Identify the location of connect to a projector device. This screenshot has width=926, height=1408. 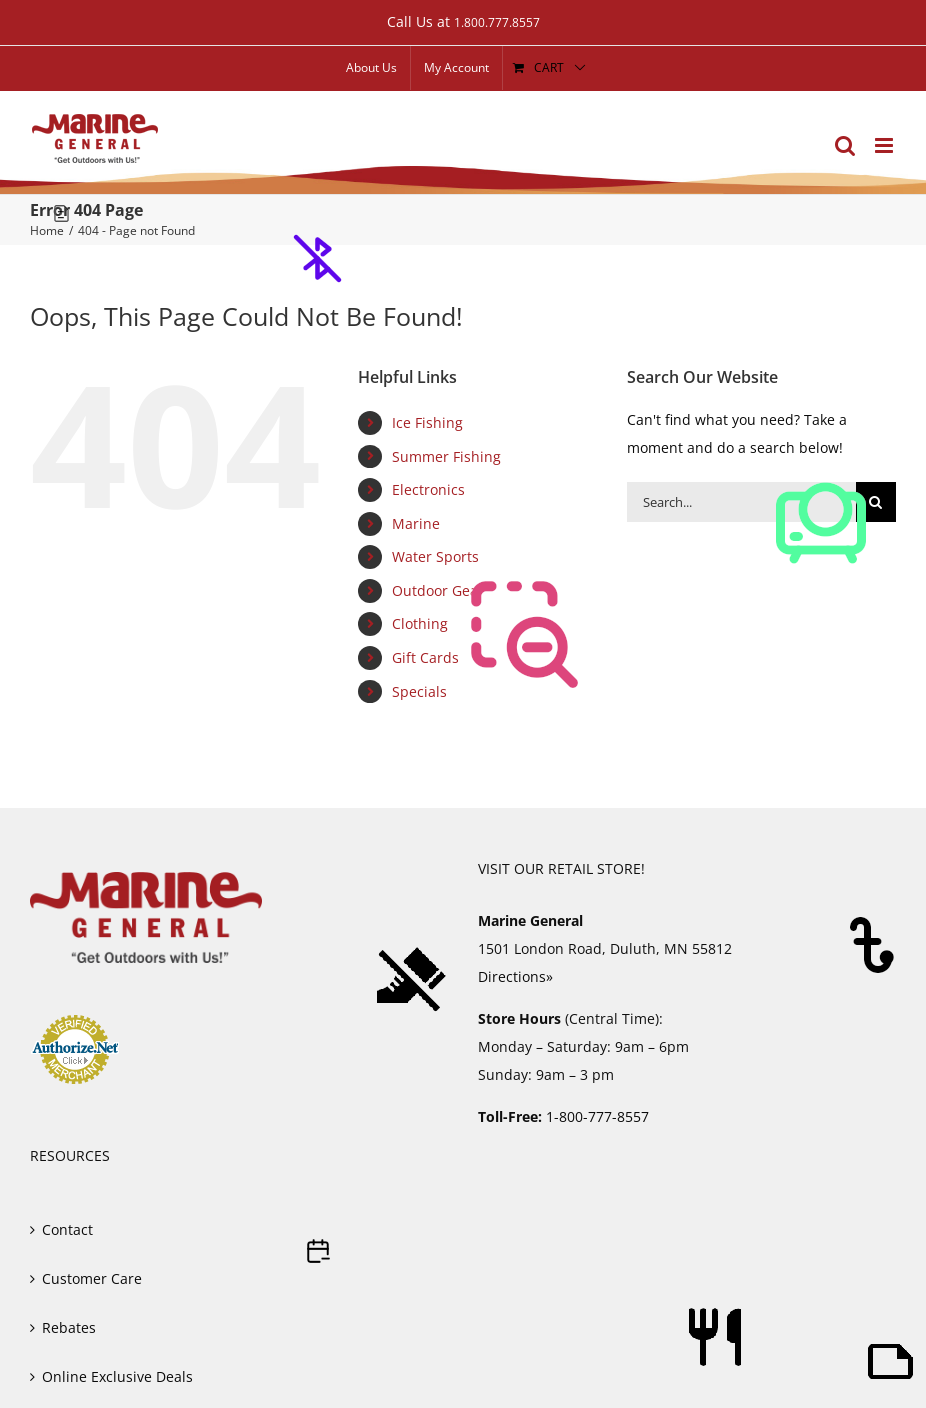
(821, 523).